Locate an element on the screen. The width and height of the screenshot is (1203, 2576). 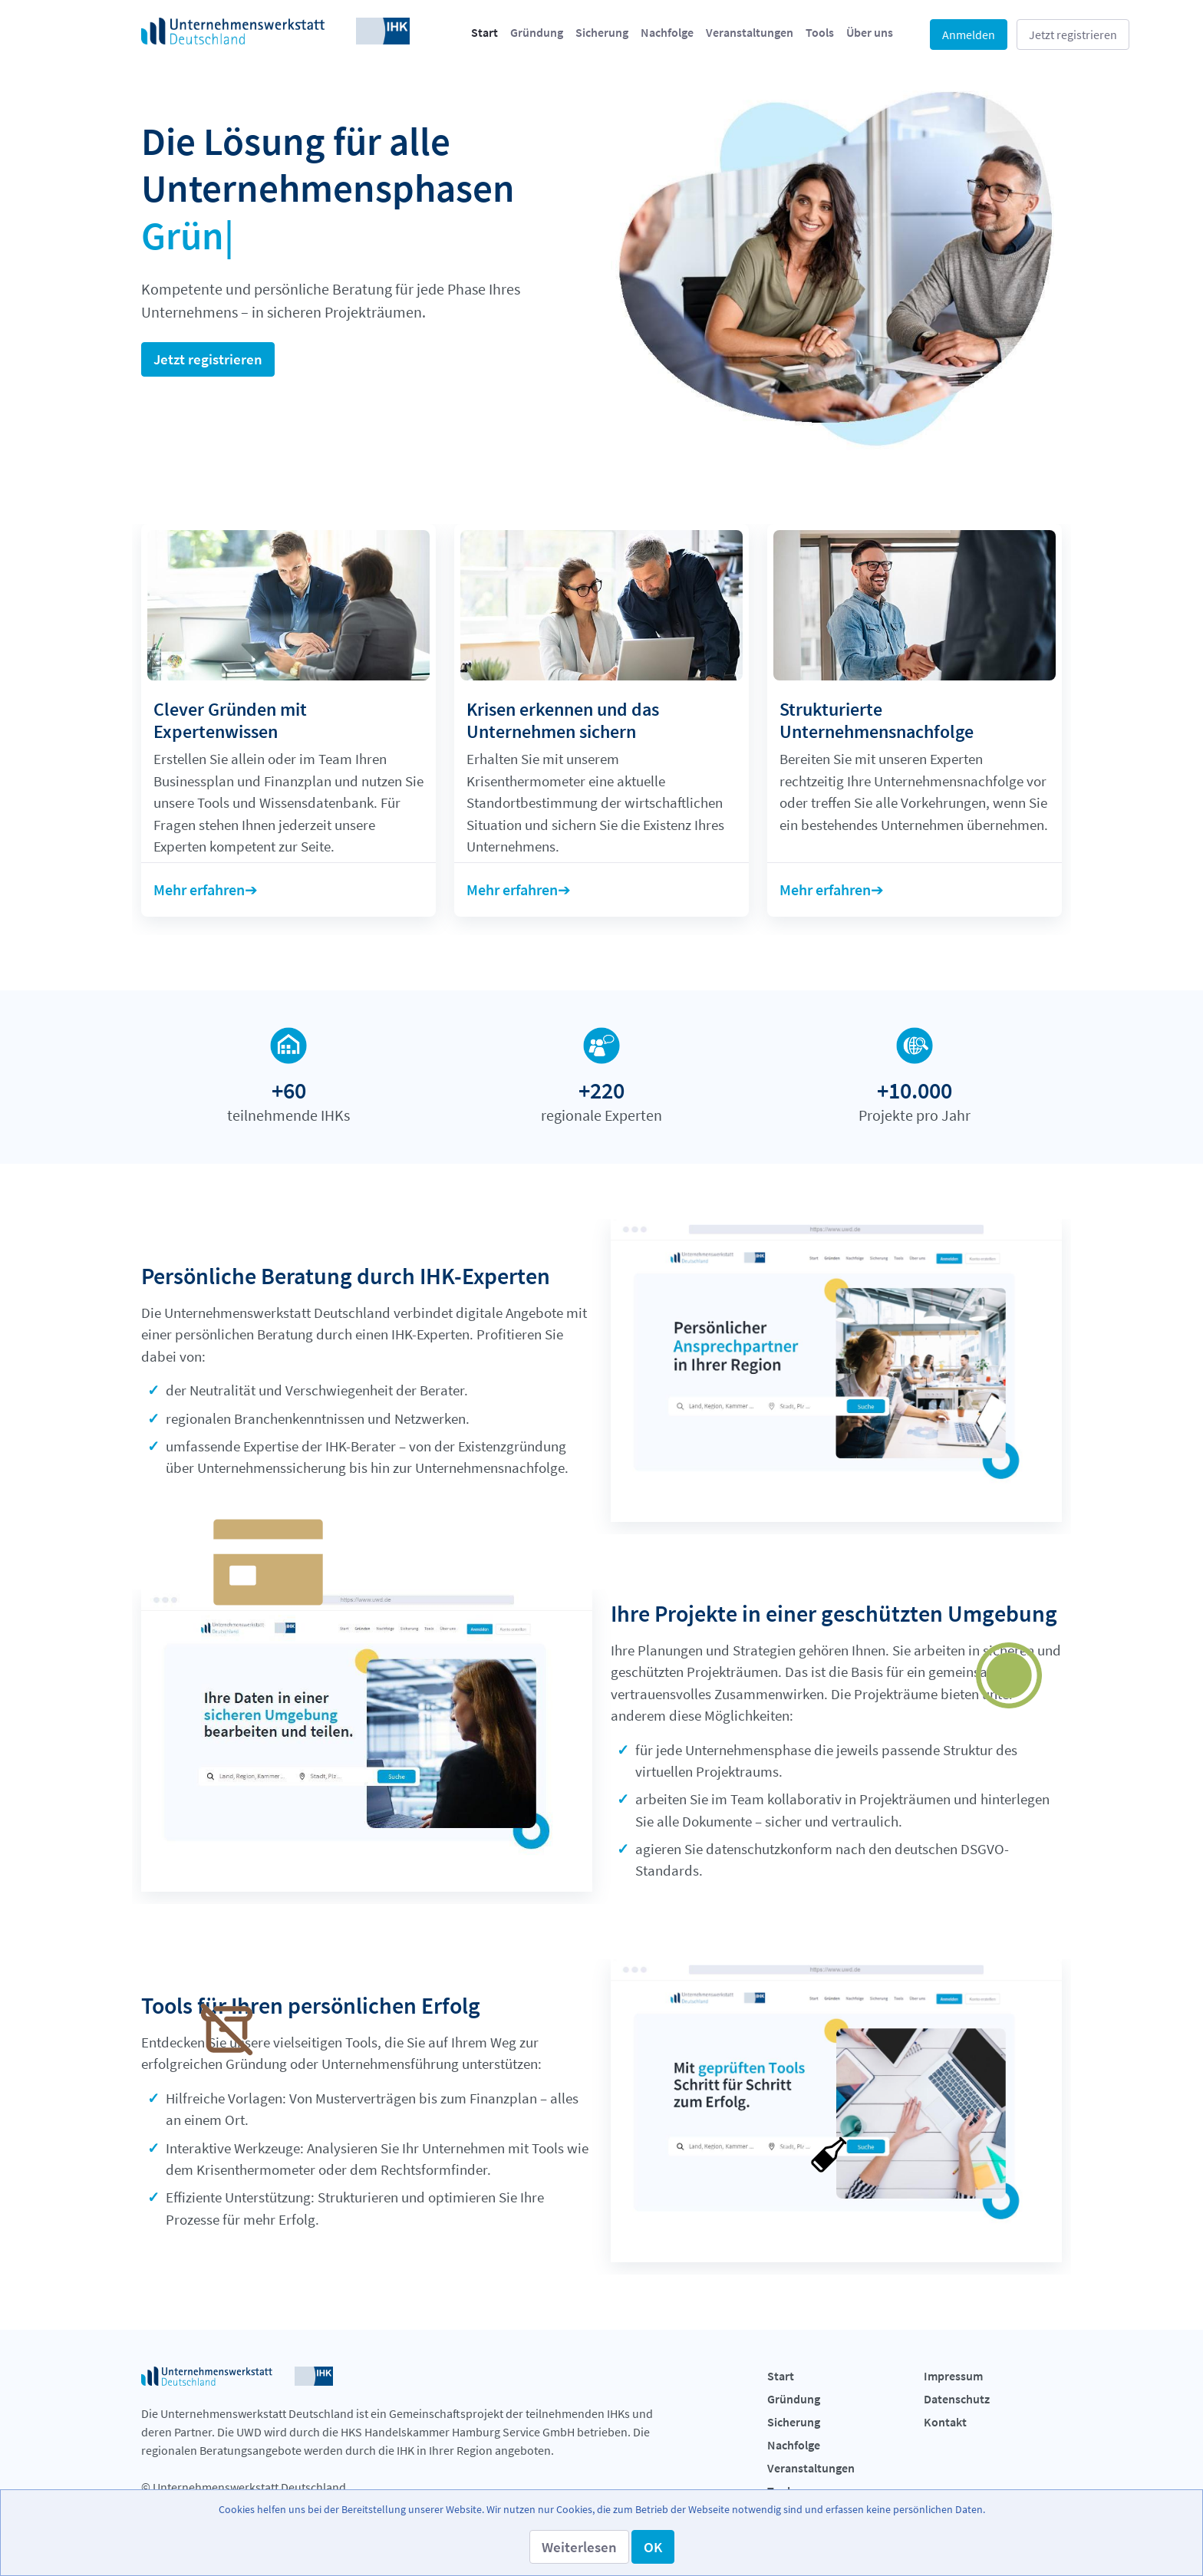
selected radio button option is located at coordinates (1009, 1675).